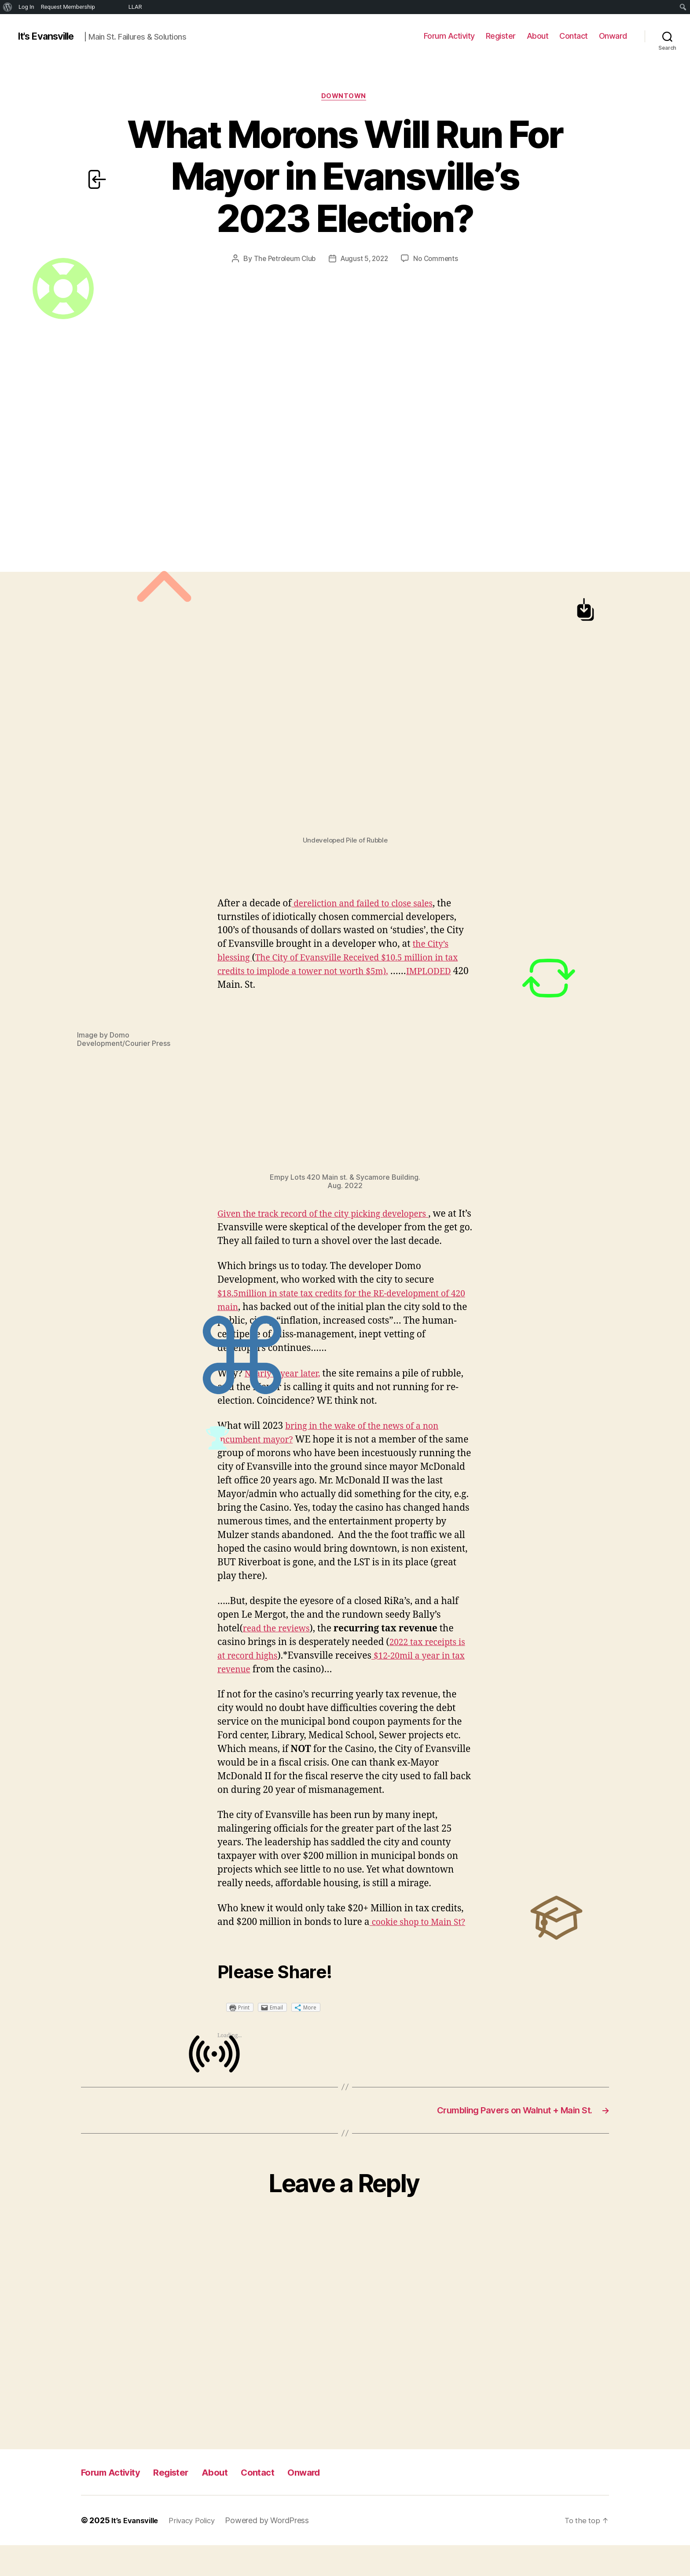  I want to click on command key shortcut indicator, so click(242, 1355).